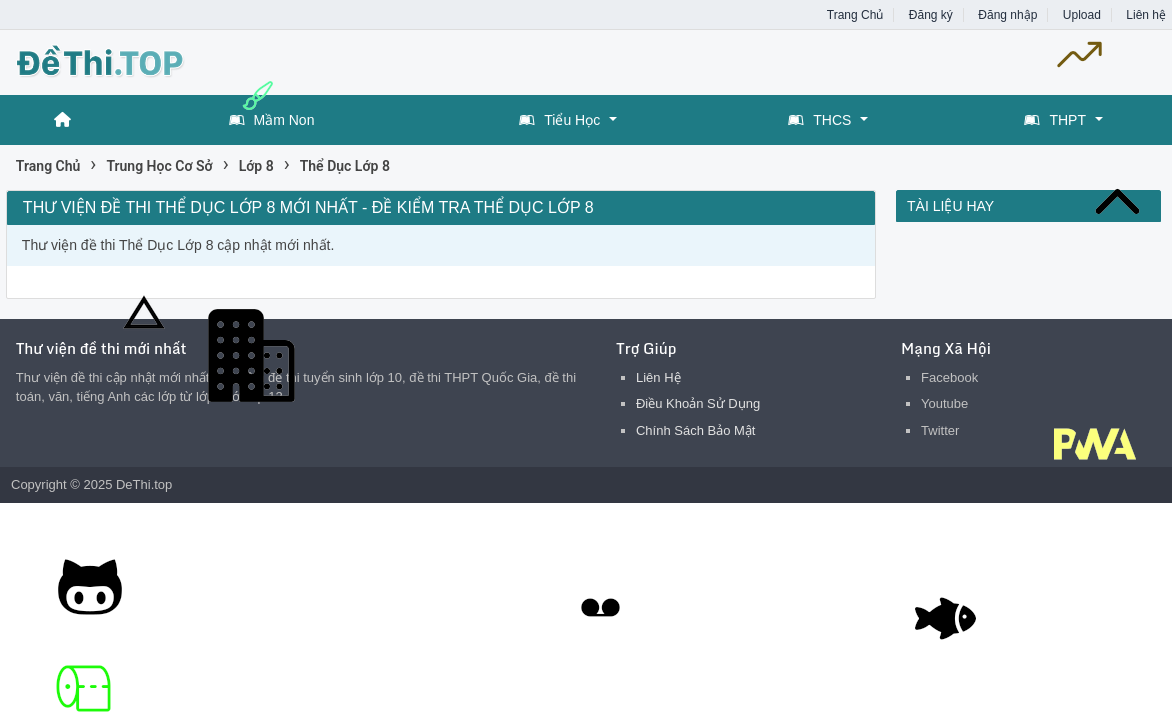 The image size is (1172, 720). What do you see at coordinates (1095, 444) in the screenshot?
I see `progressive web app logo` at bounding box center [1095, 444].